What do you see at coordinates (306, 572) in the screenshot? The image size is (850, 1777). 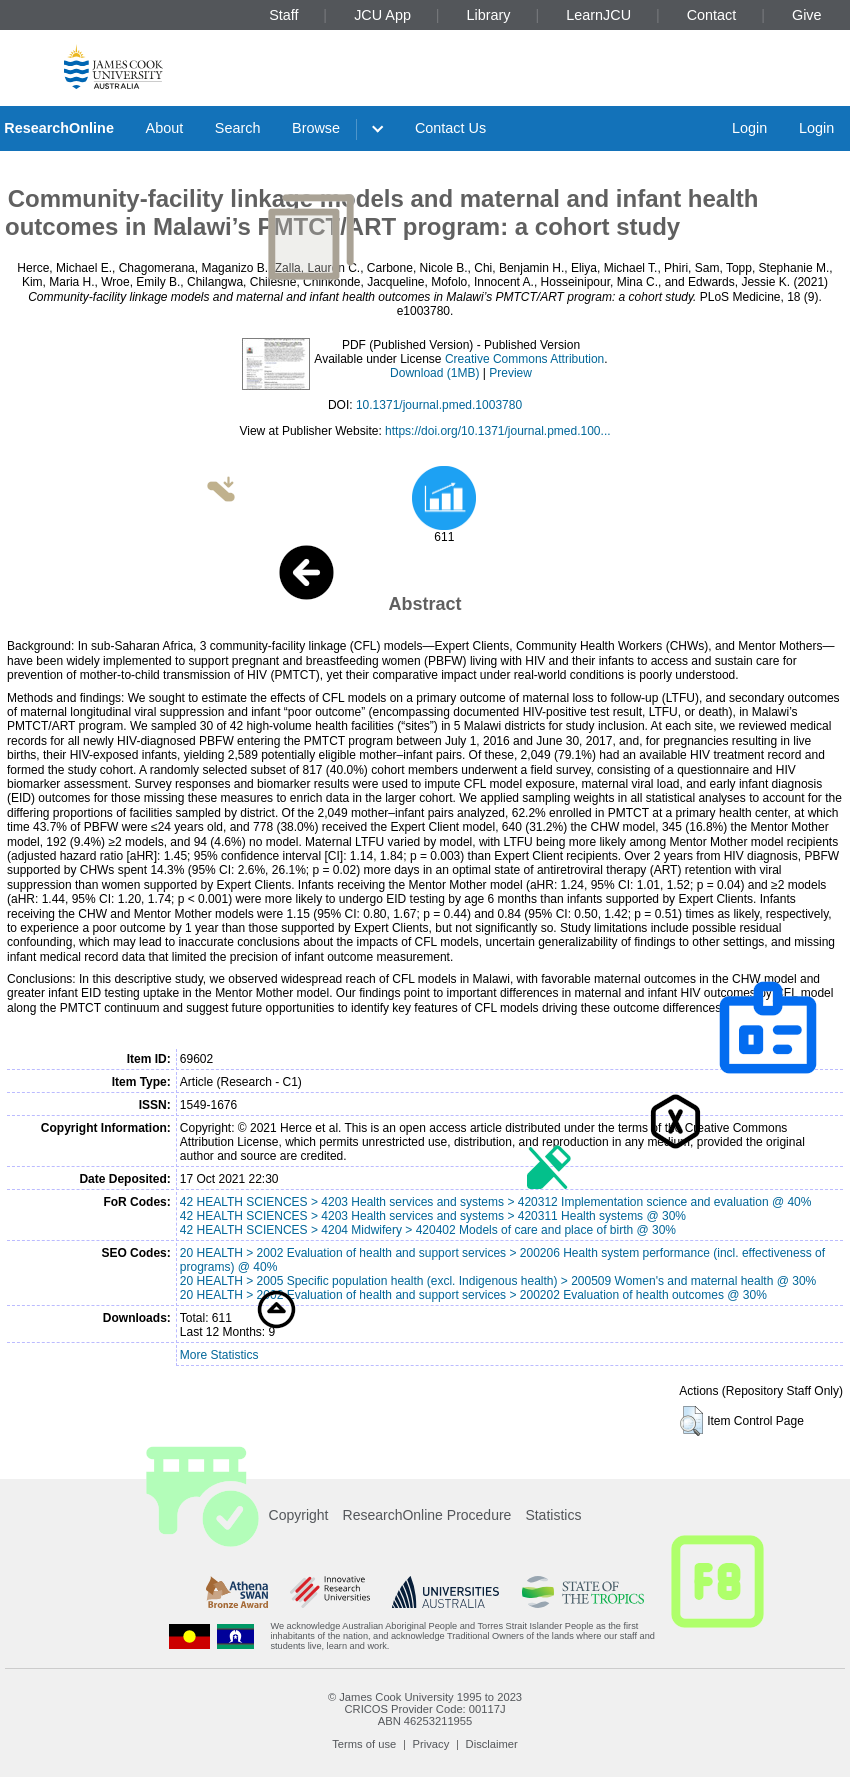 I see `go back to the previous page` at bounding box center [306, 572].